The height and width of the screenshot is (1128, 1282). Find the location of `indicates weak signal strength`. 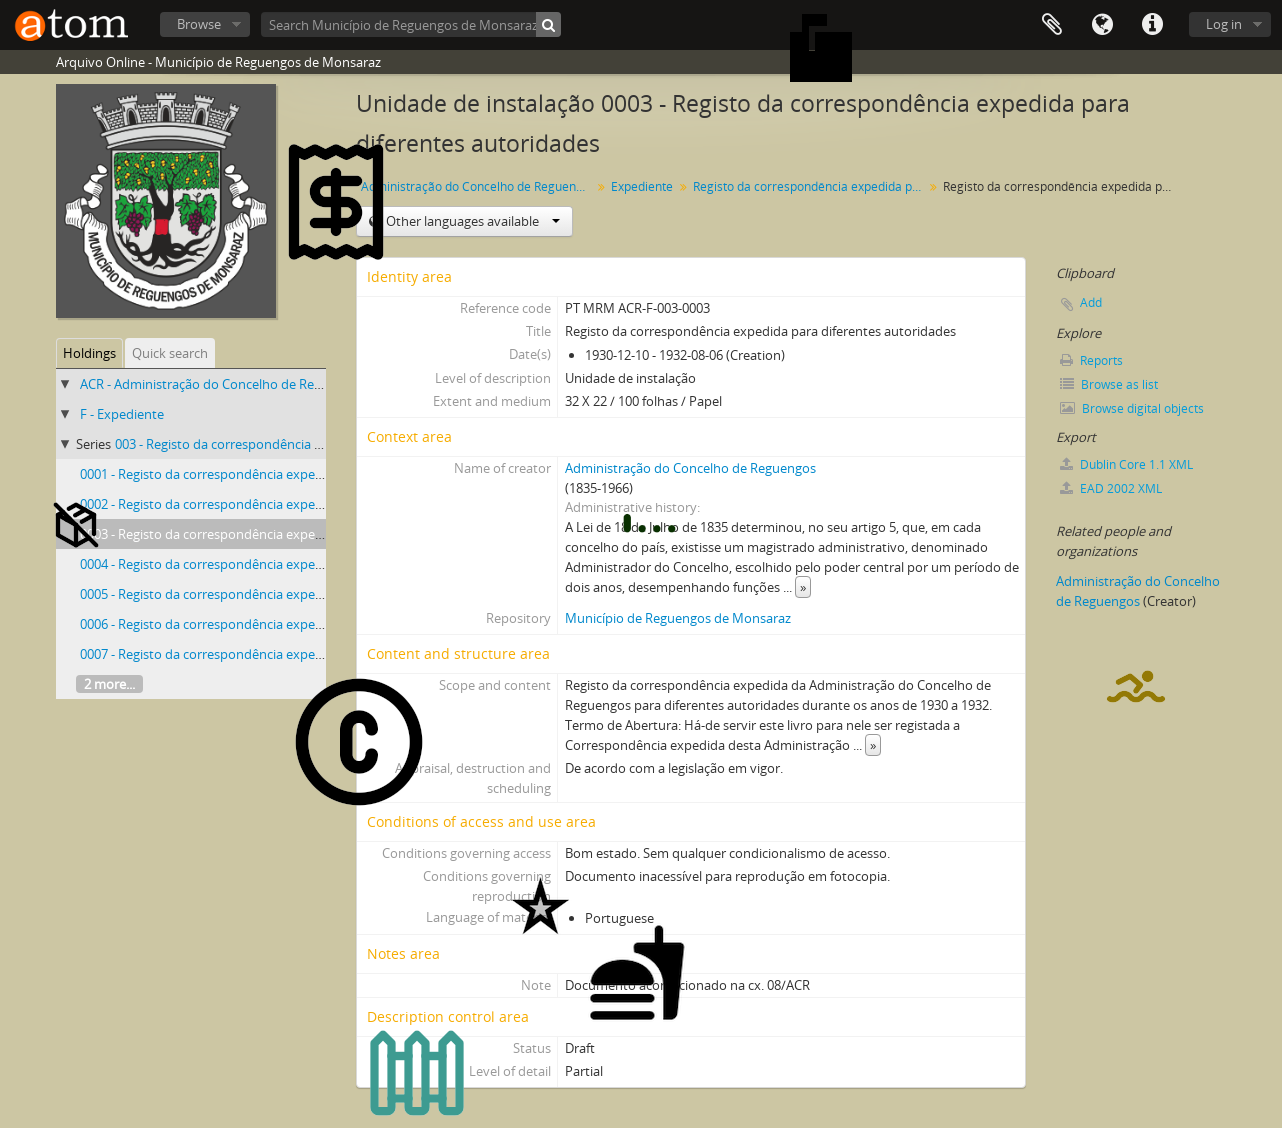

indicates weak signal strength is located at coordinates (649, 506).